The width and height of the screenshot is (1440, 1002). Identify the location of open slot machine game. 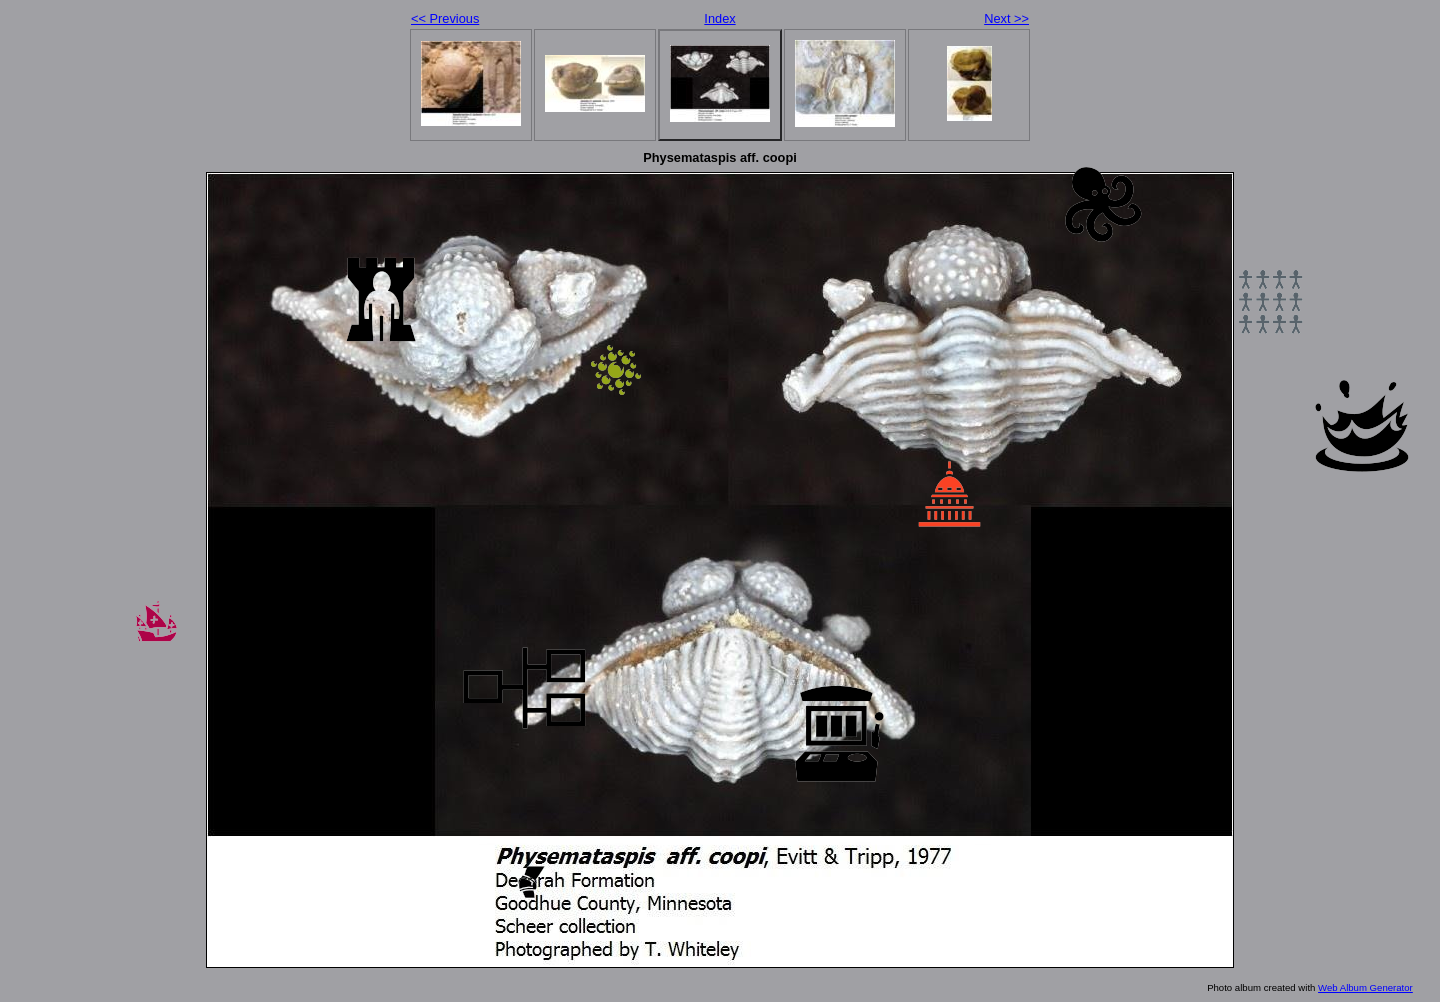
(836, 733).